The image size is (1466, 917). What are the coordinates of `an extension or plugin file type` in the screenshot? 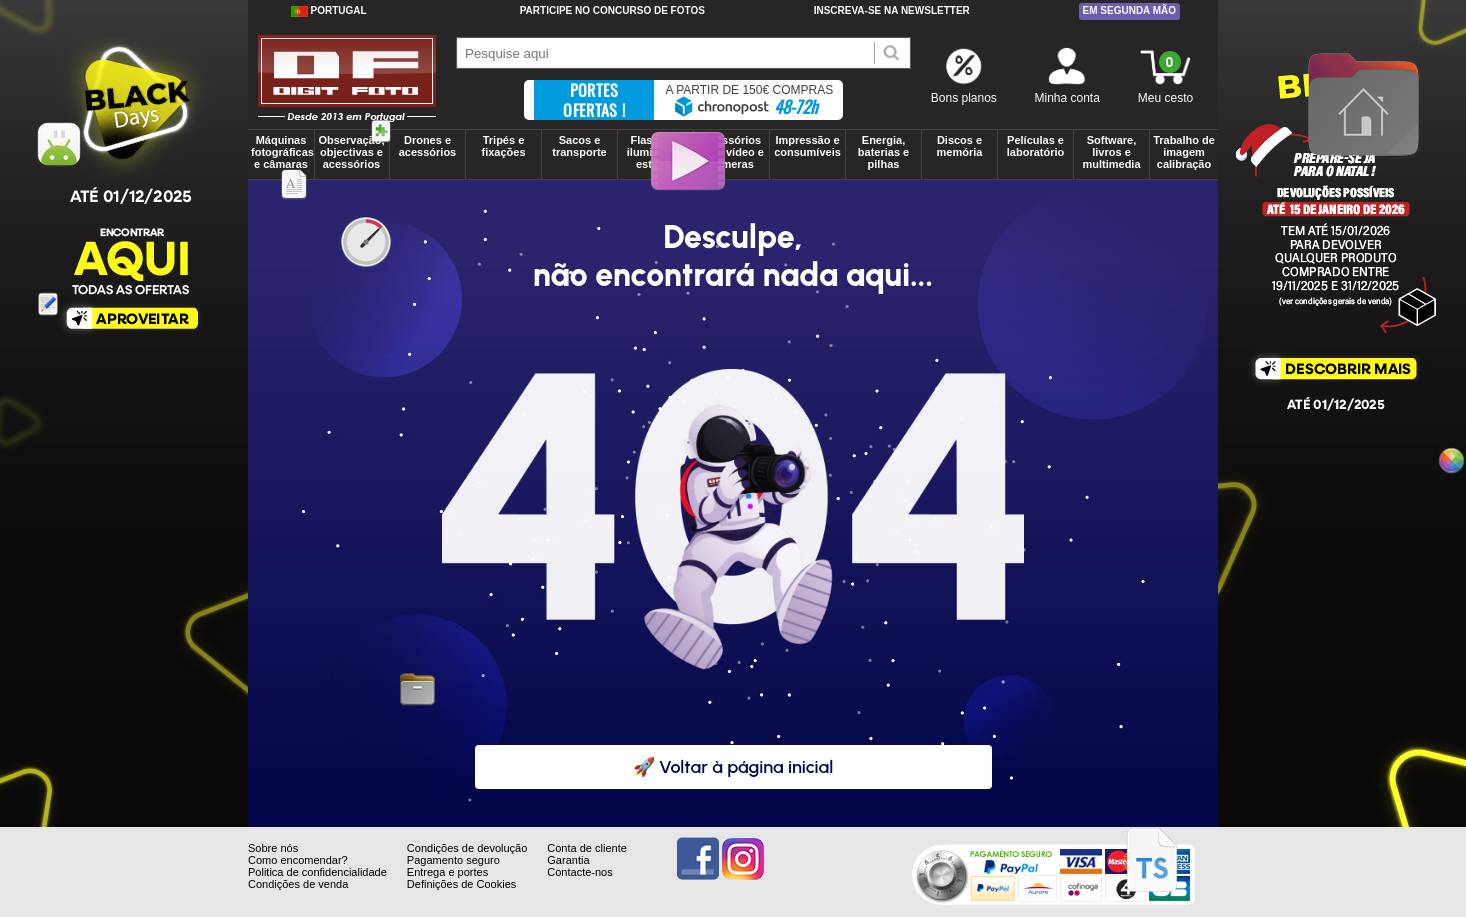 It's located at (381, 131).